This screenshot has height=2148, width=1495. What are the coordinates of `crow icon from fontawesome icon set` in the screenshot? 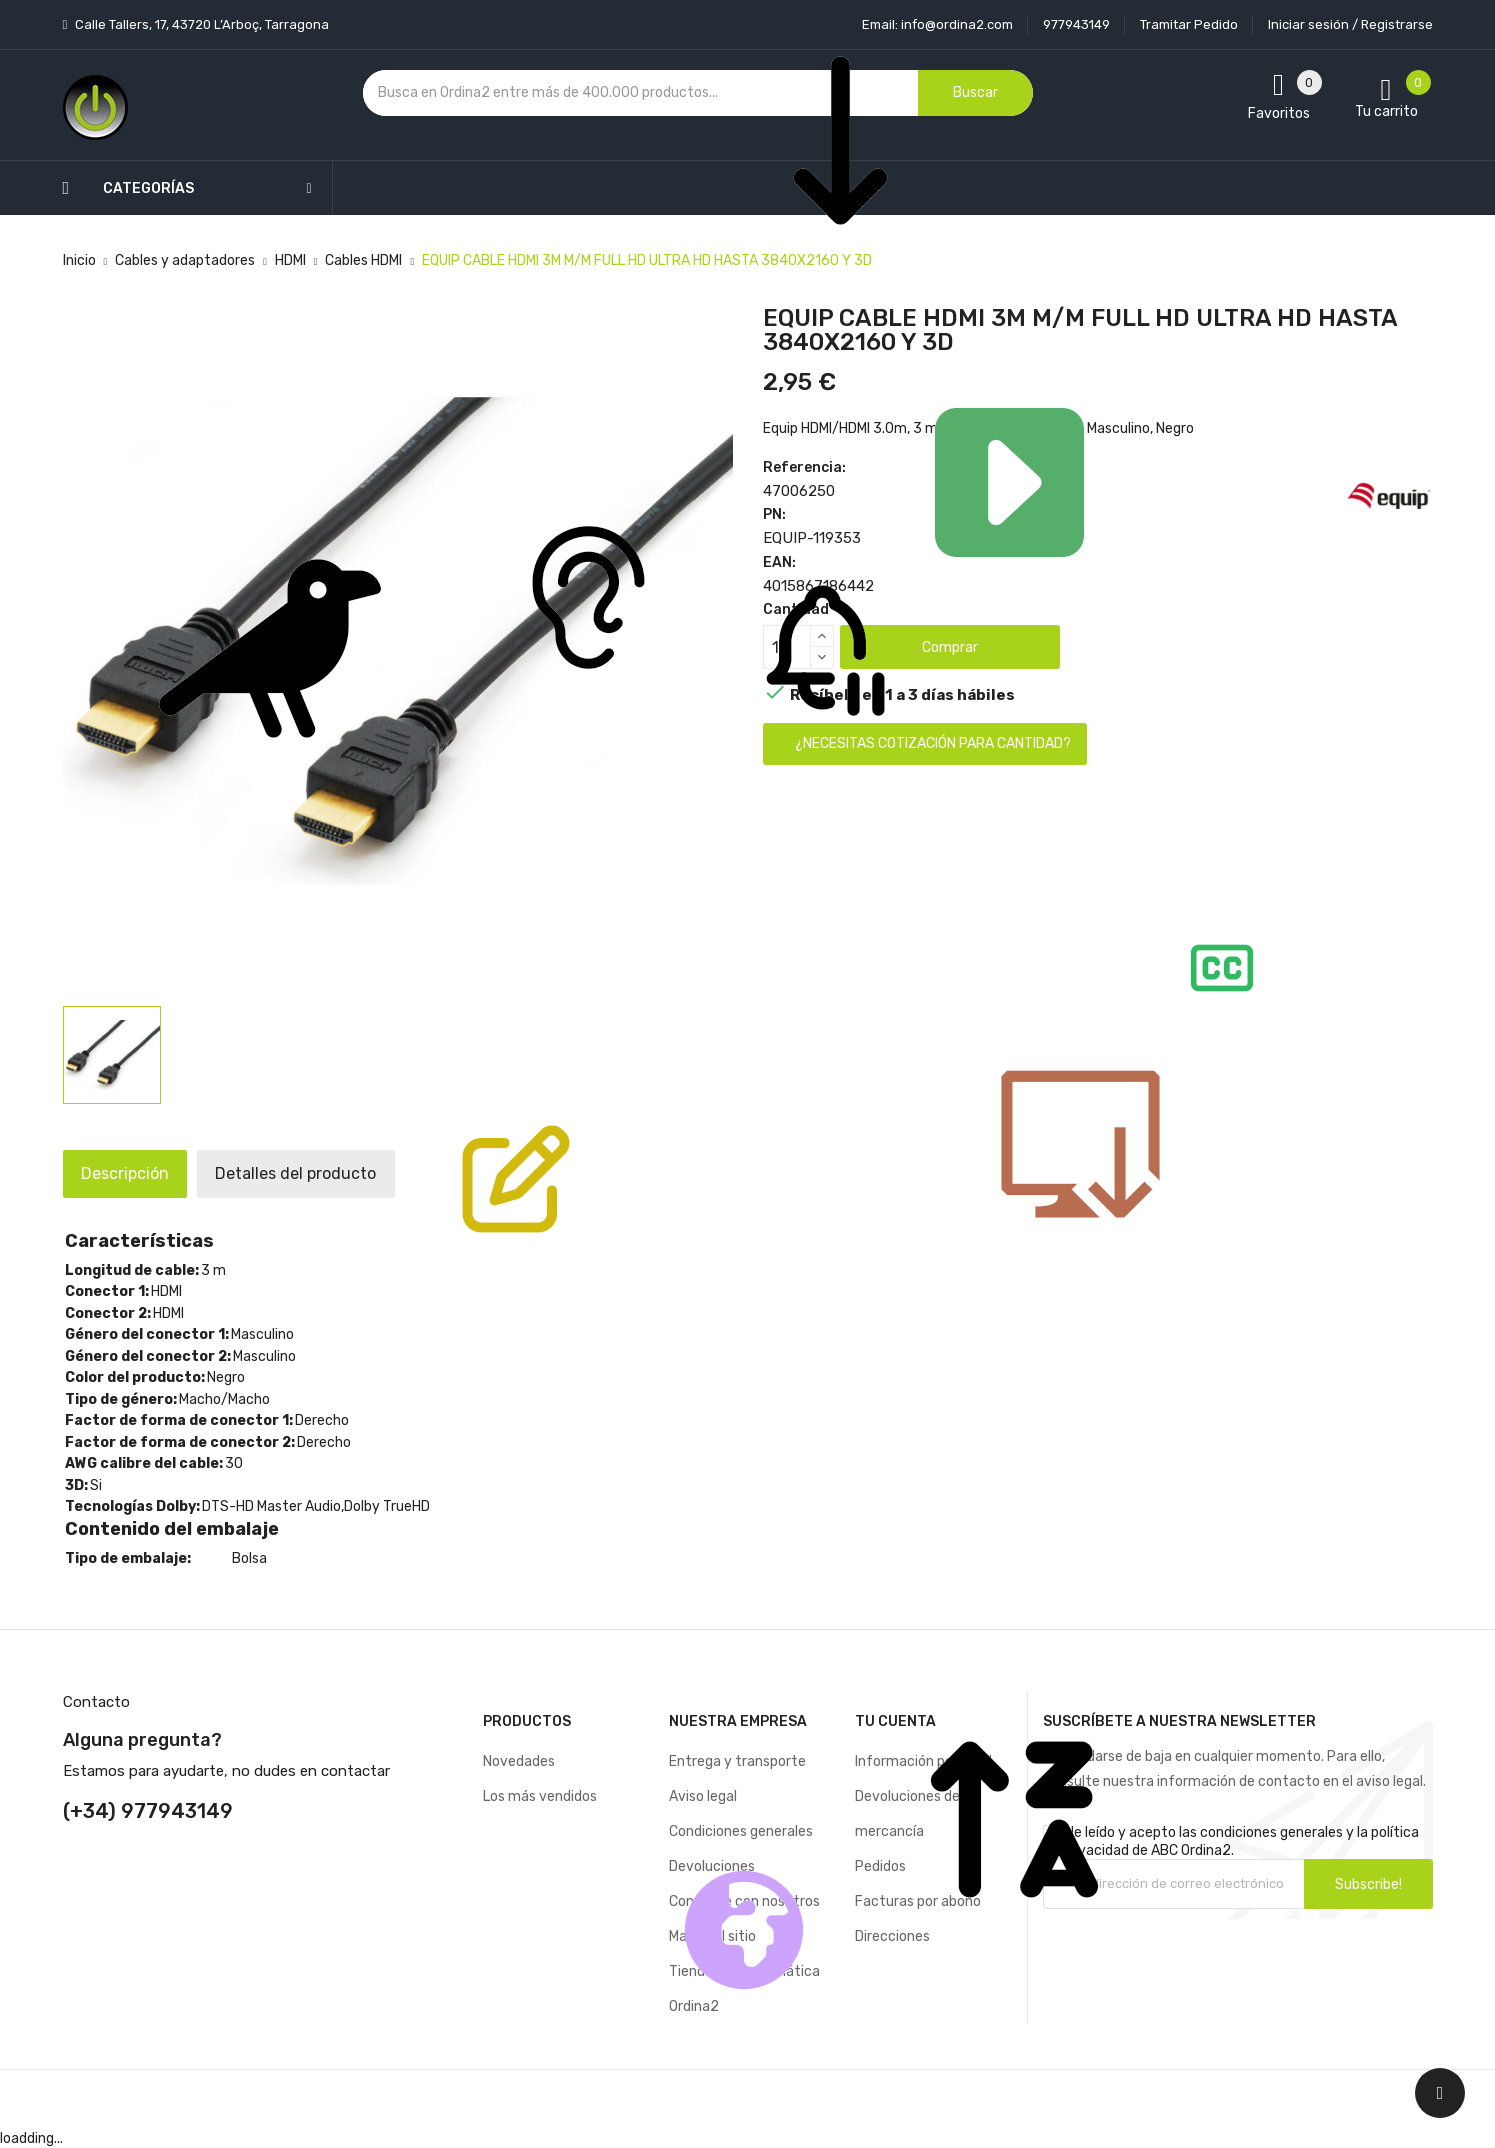 It's located at (270, 648).